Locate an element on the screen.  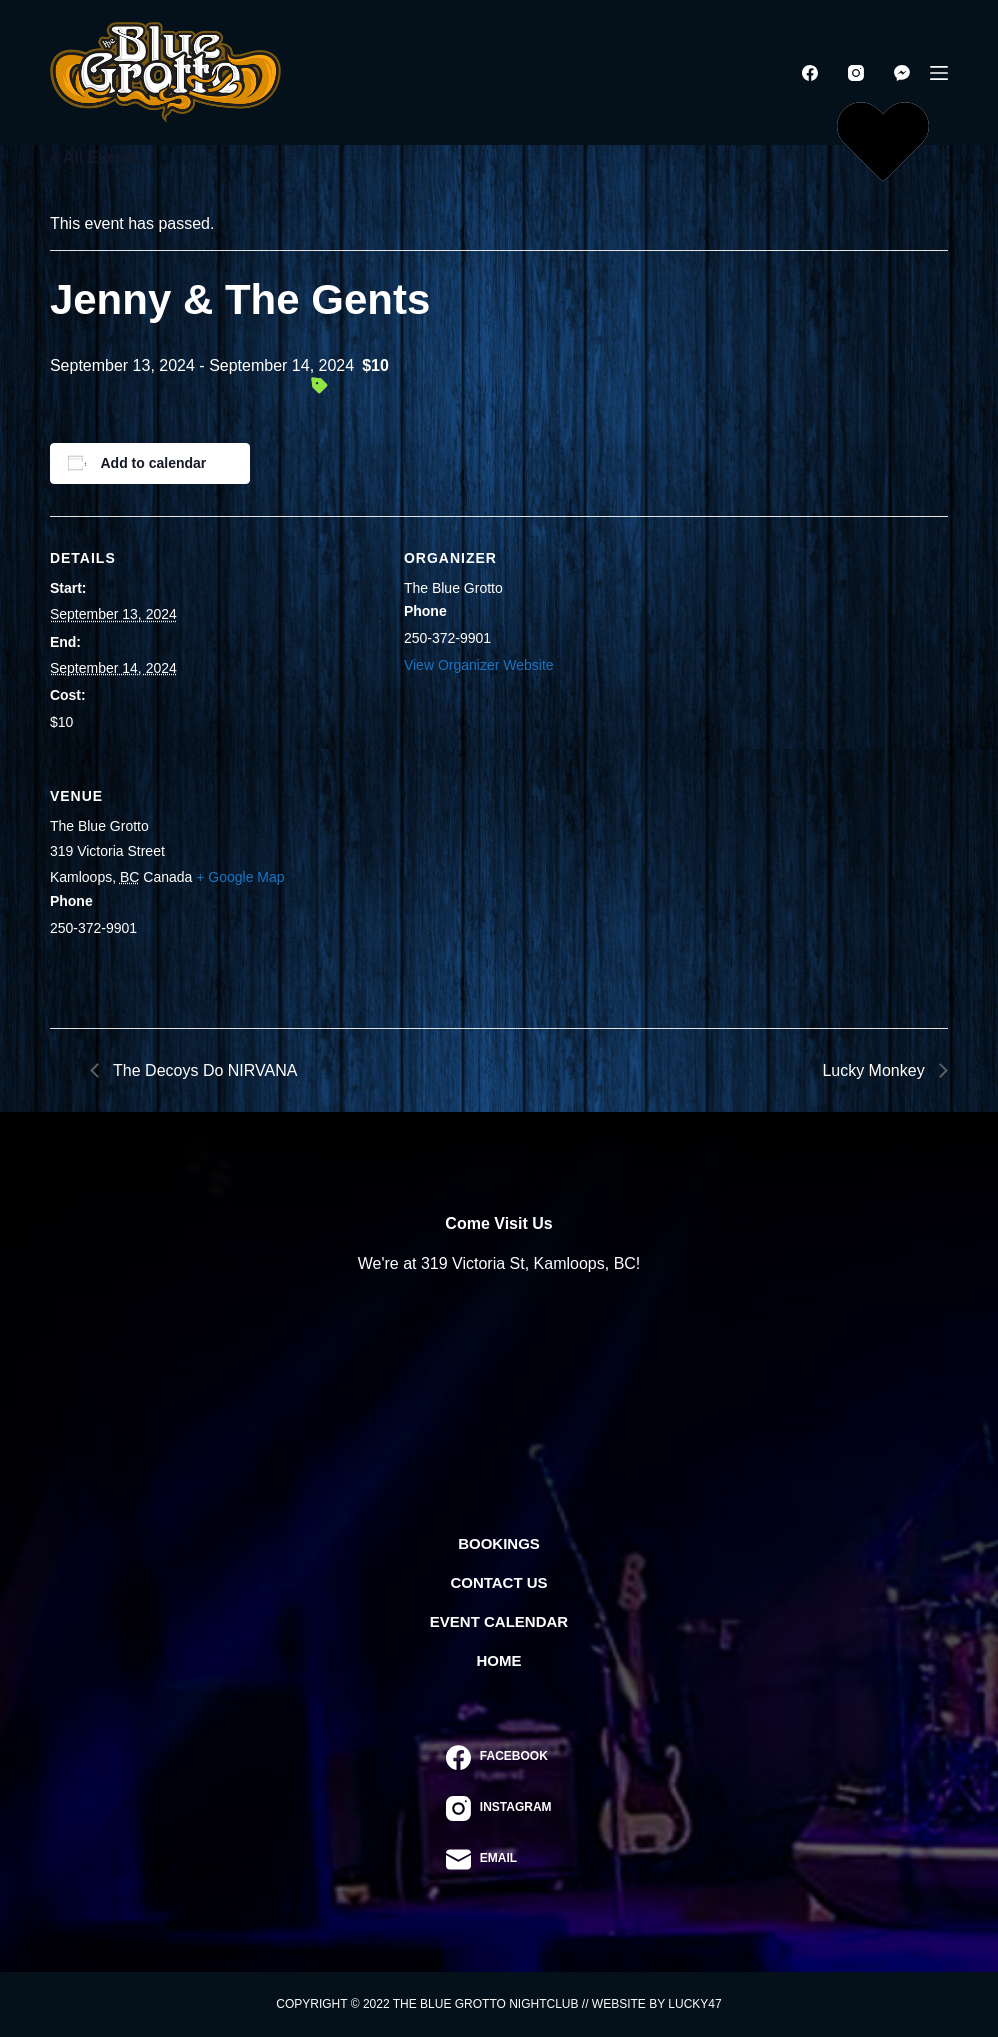
view tags or labels is located at coordinates (318, 384).